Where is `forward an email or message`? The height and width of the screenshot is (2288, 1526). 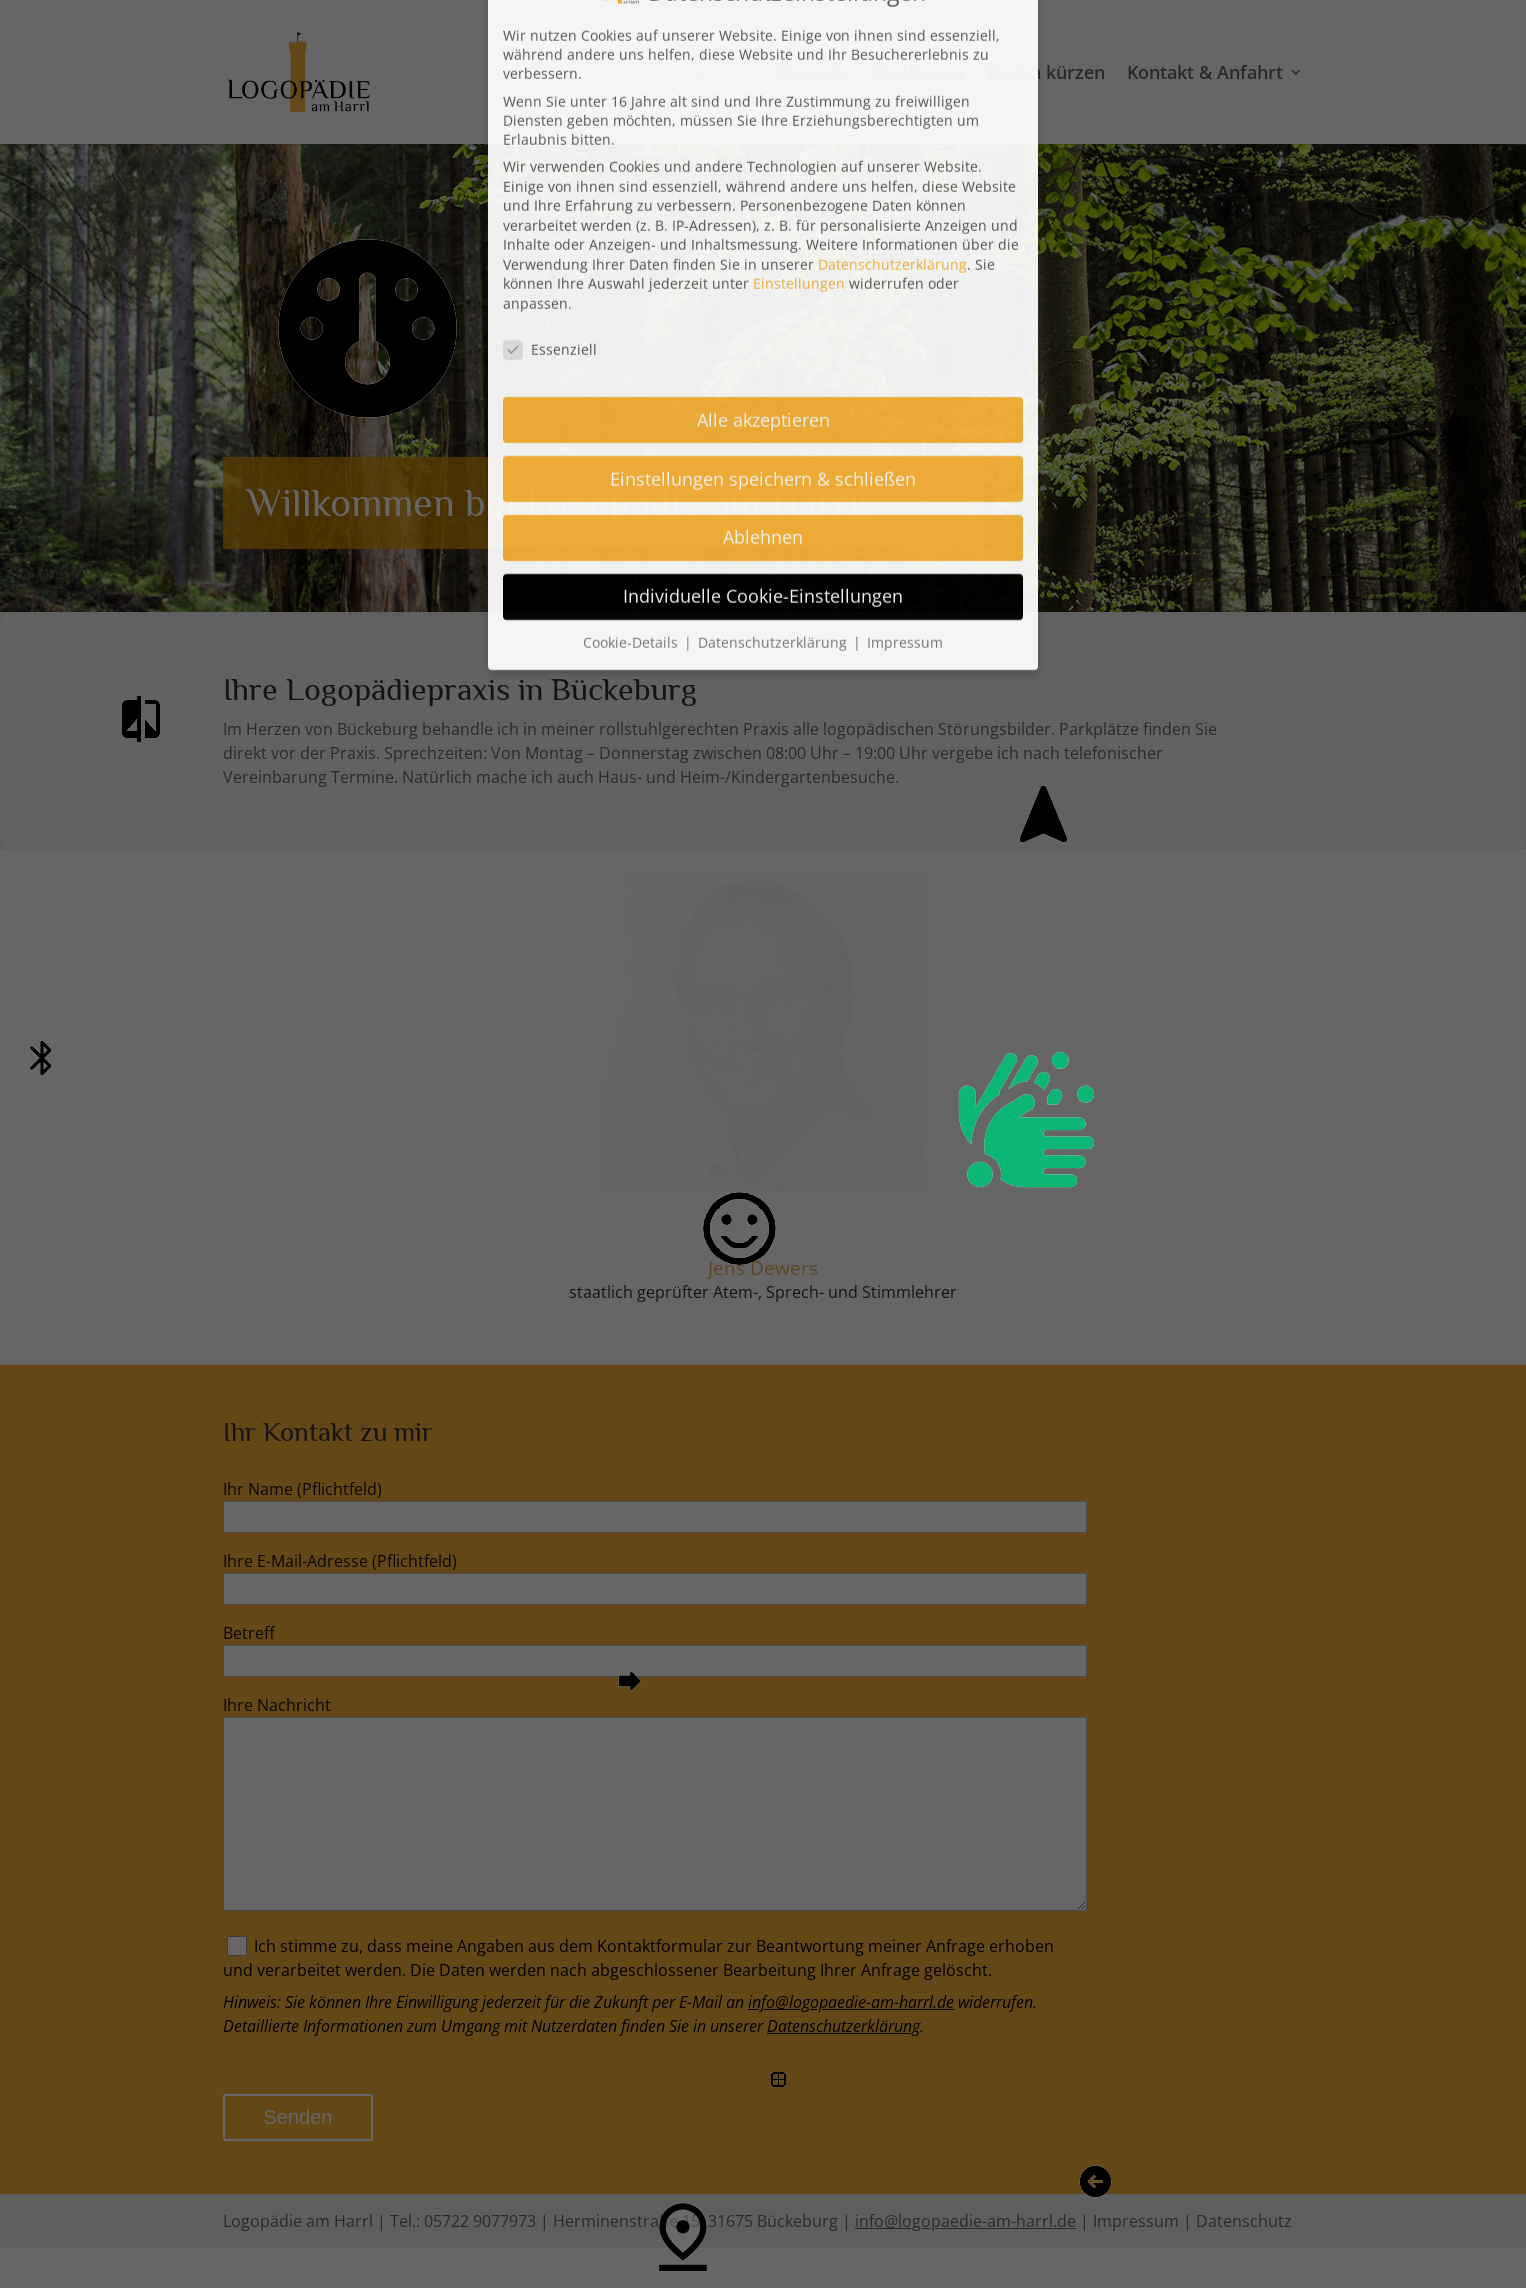
forward an email or message is located at coordinates (630, 1681).